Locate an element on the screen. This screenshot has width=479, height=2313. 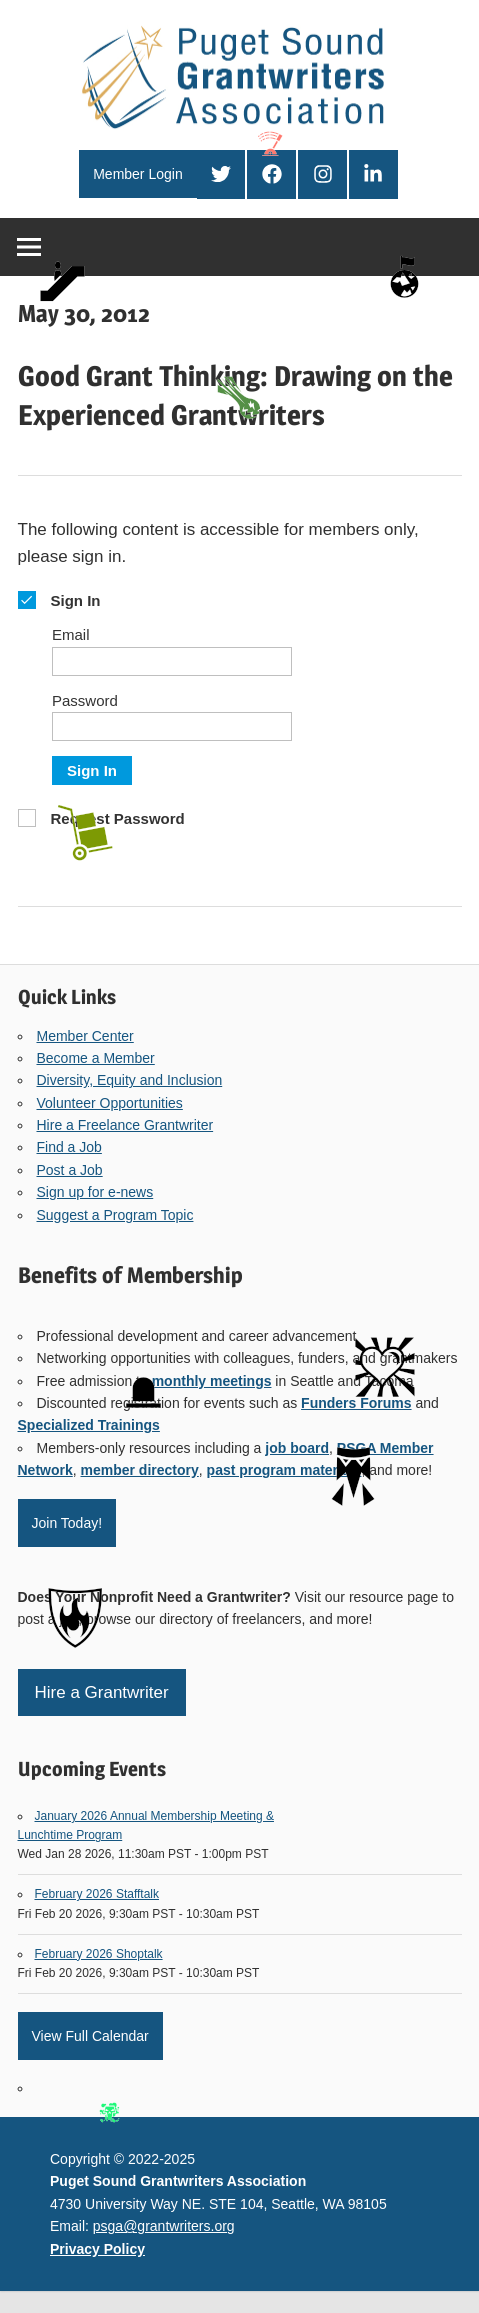
indicates a deceased character or game over state is located at coordinates (143, 1392).